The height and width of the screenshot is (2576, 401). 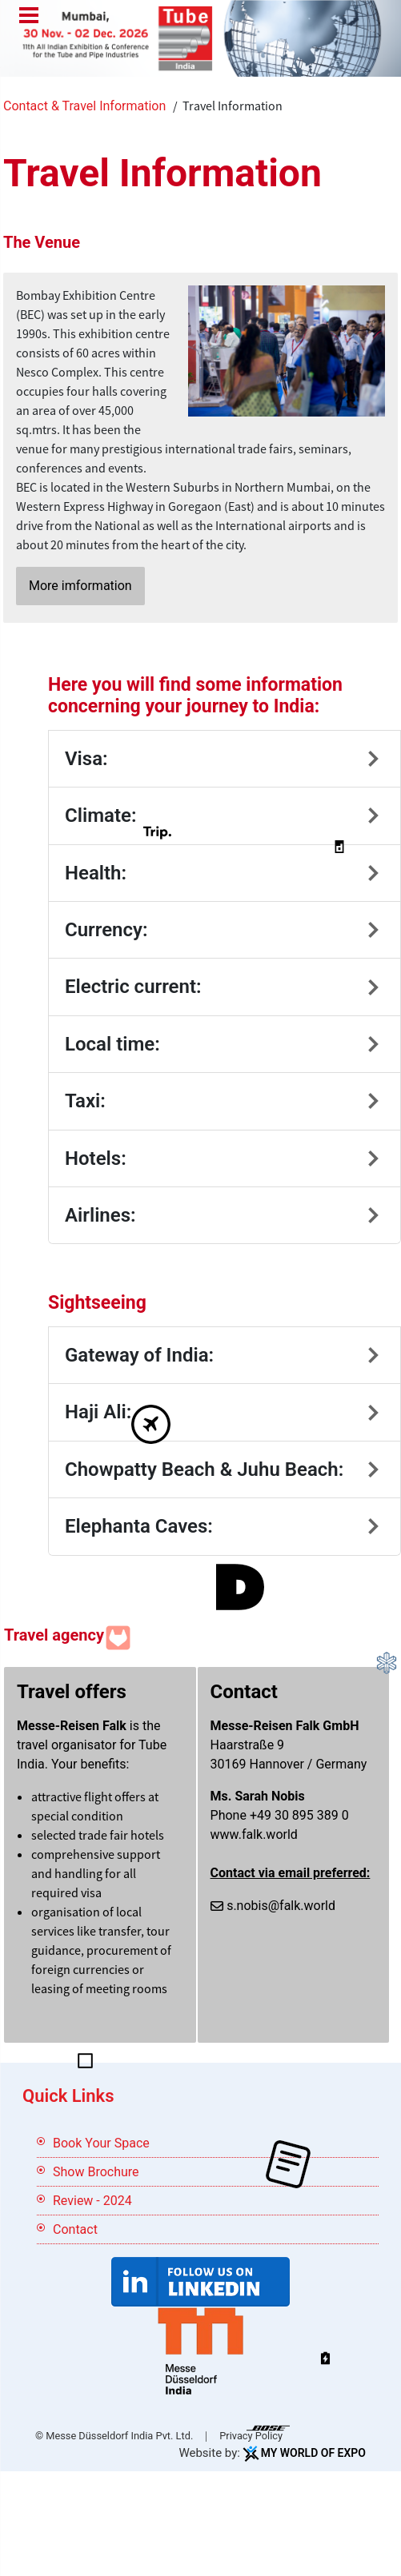 I want to click on matternet company logo, so click(x=387, y=1663).